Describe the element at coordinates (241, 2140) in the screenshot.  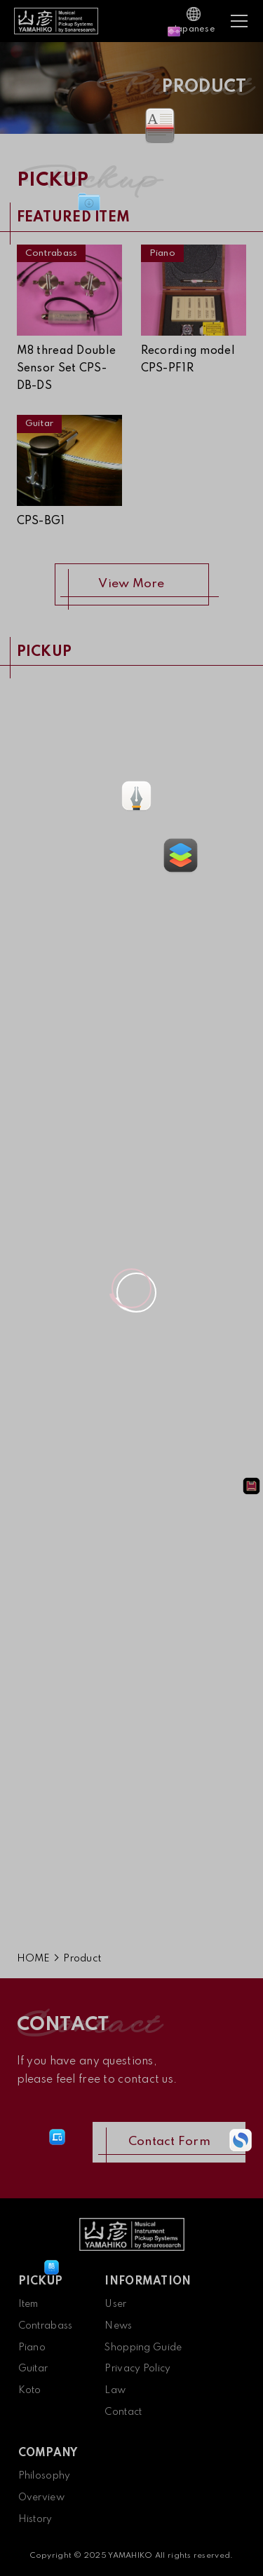
I see `open simplenote app` at that location.